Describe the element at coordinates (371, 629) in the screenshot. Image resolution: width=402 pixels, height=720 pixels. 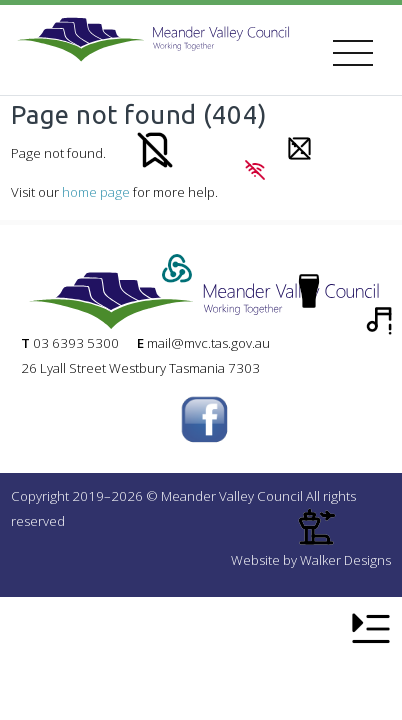
I see `increase text indentation` at that location.